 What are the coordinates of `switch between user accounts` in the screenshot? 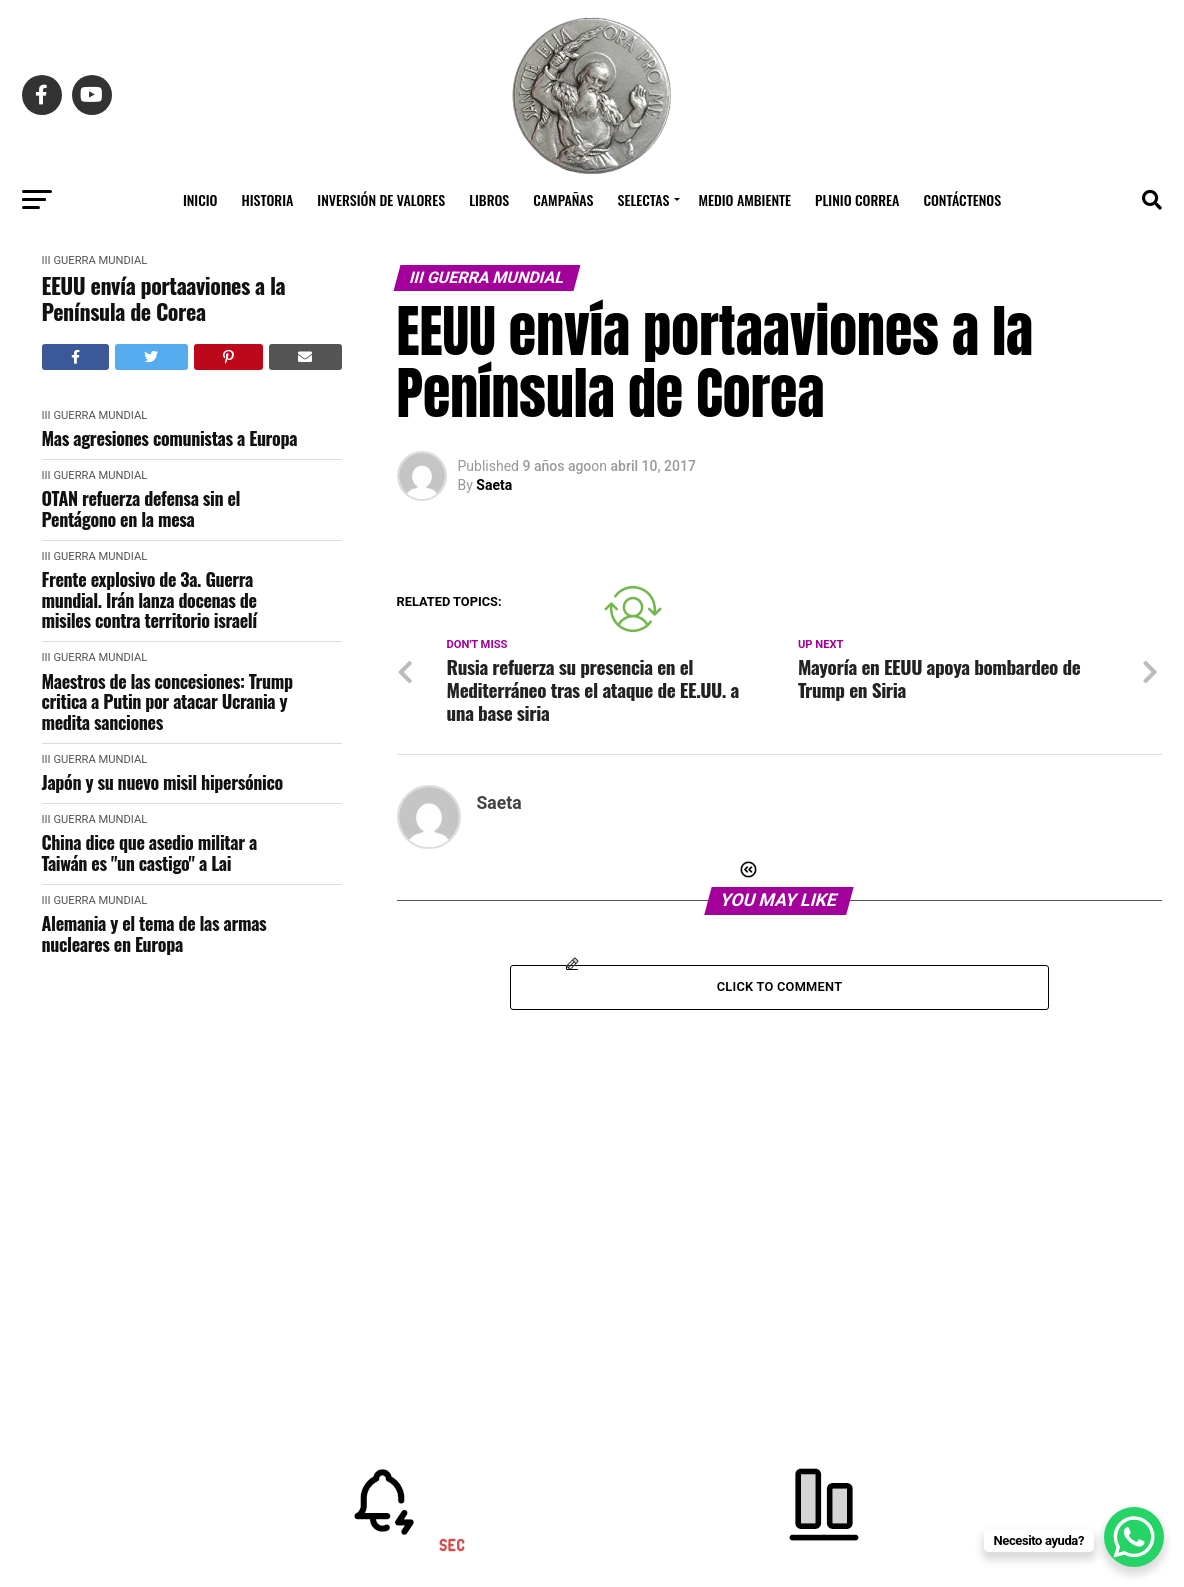 It's located at (633, 609).